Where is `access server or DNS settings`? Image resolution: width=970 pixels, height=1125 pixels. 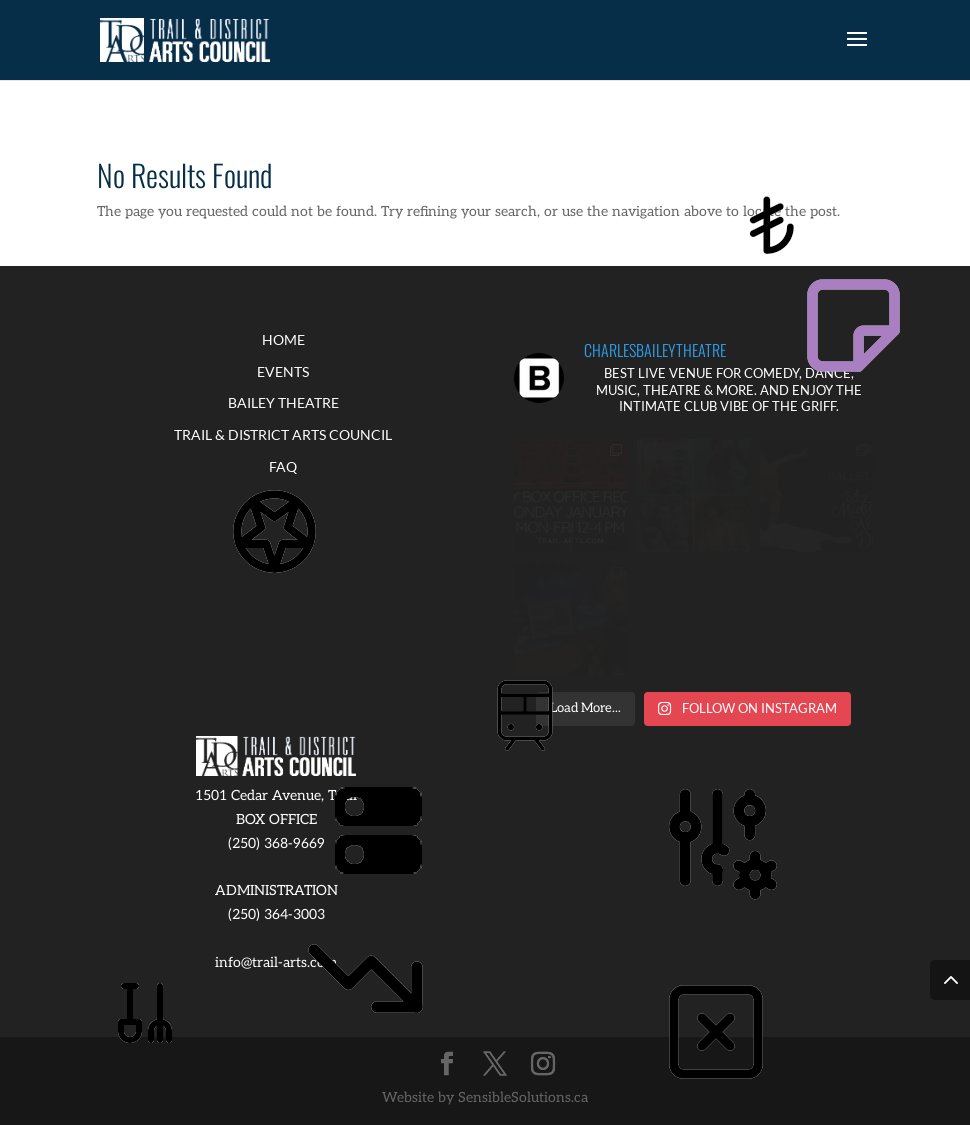 access server or DNS settings is located at coordinates (378, 830).